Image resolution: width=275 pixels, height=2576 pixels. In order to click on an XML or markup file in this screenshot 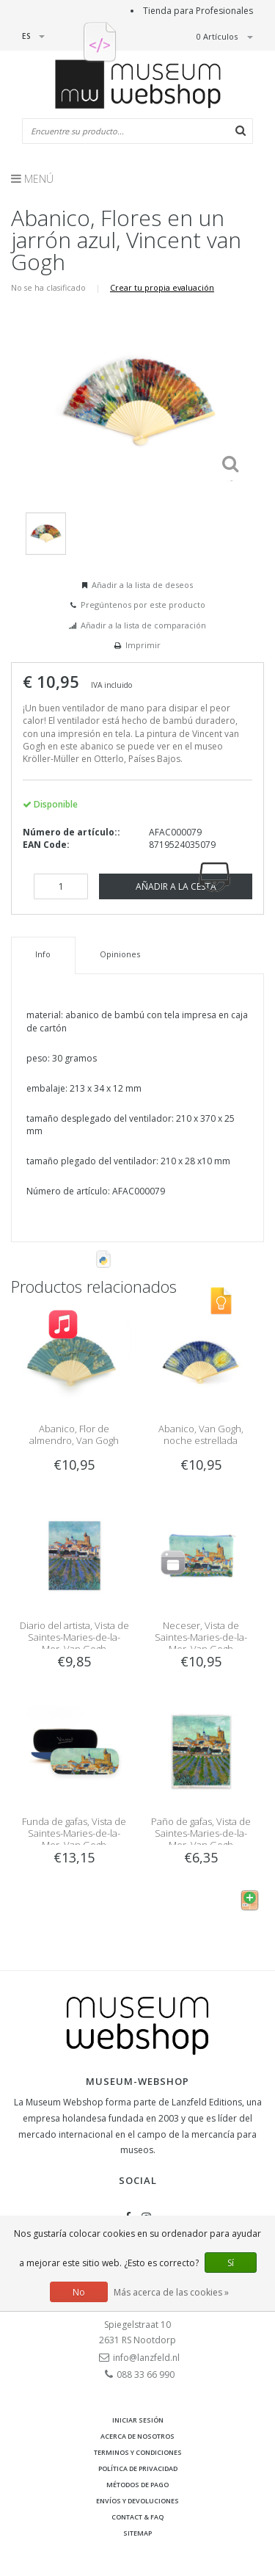, I will do `click(100, 42)`.